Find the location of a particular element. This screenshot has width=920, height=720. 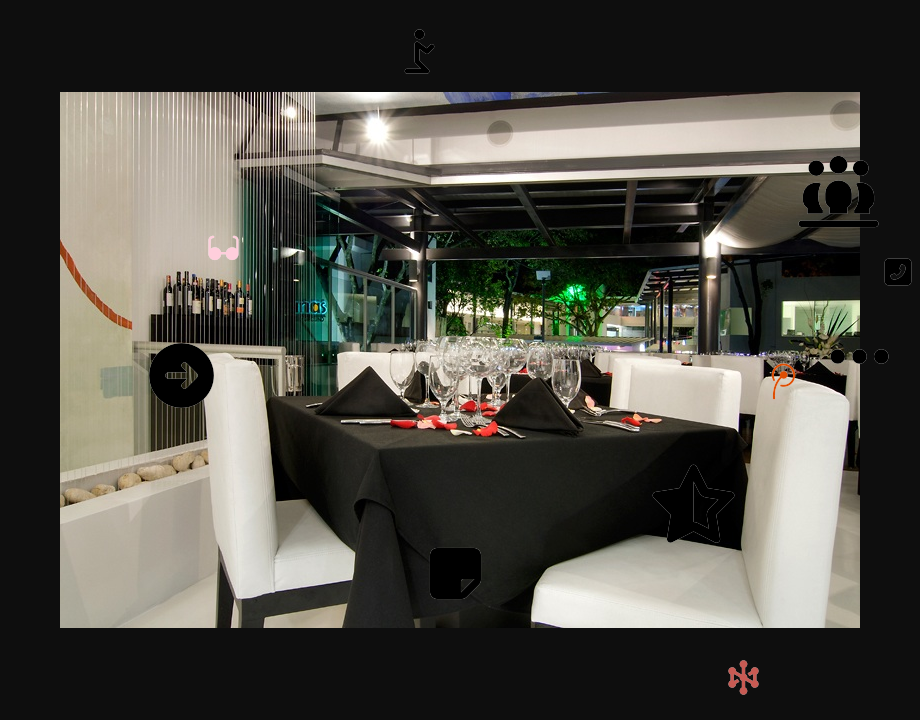

enable reading mode or accessibility features is located at coordinates (223, 248).